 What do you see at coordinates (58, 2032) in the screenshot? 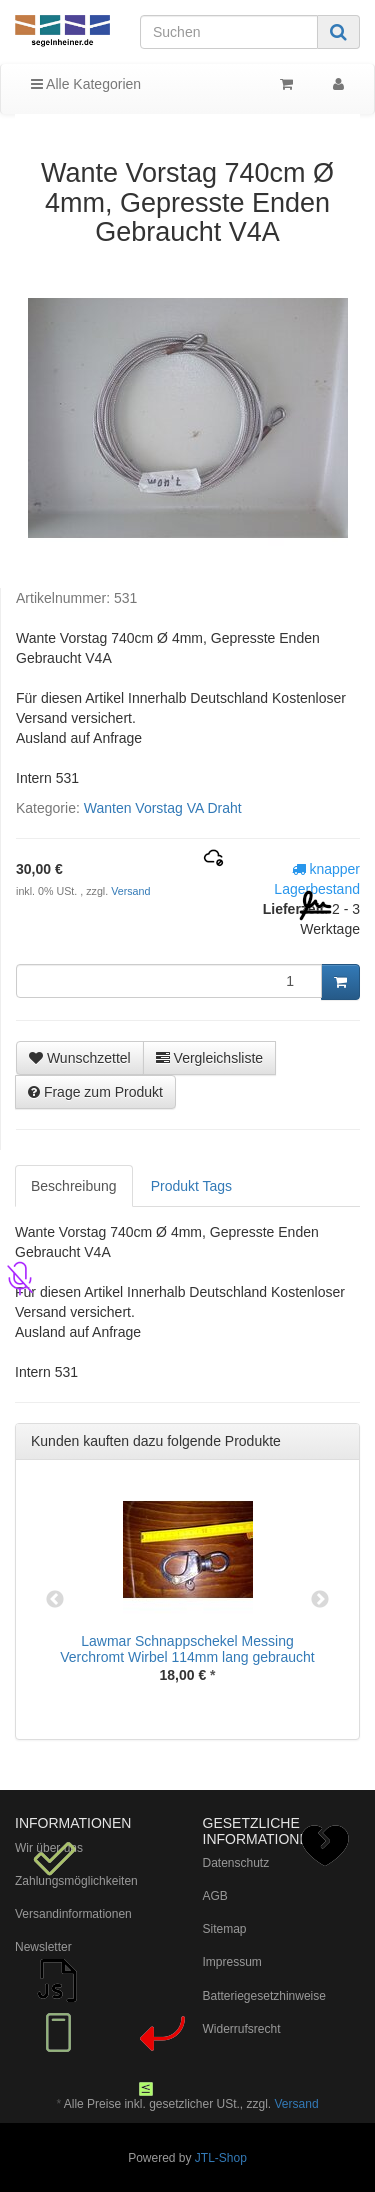
I see `phone speaker or audio output settings` at bounding box center [58, 2032].